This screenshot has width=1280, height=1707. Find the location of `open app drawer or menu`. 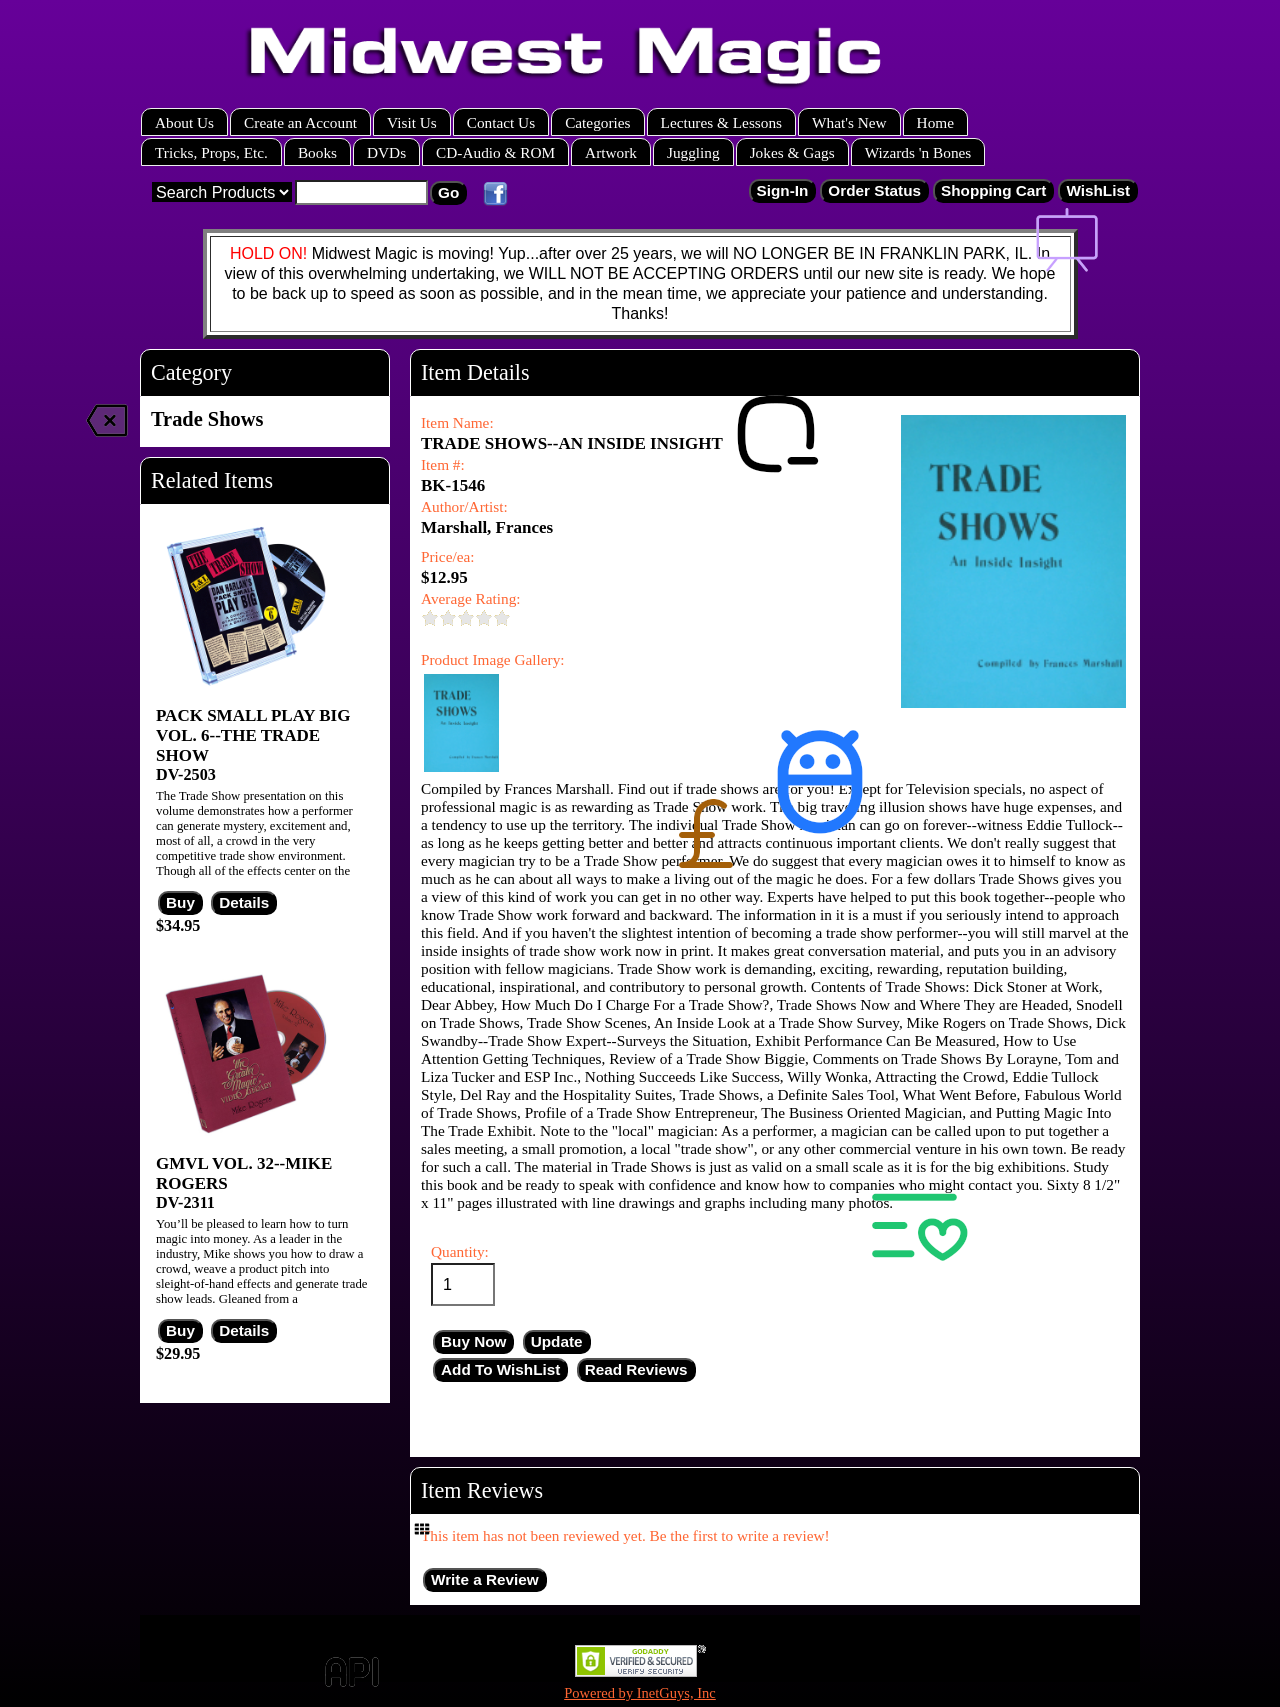

open app drawer or menu is located at coordinates (422, 1529).